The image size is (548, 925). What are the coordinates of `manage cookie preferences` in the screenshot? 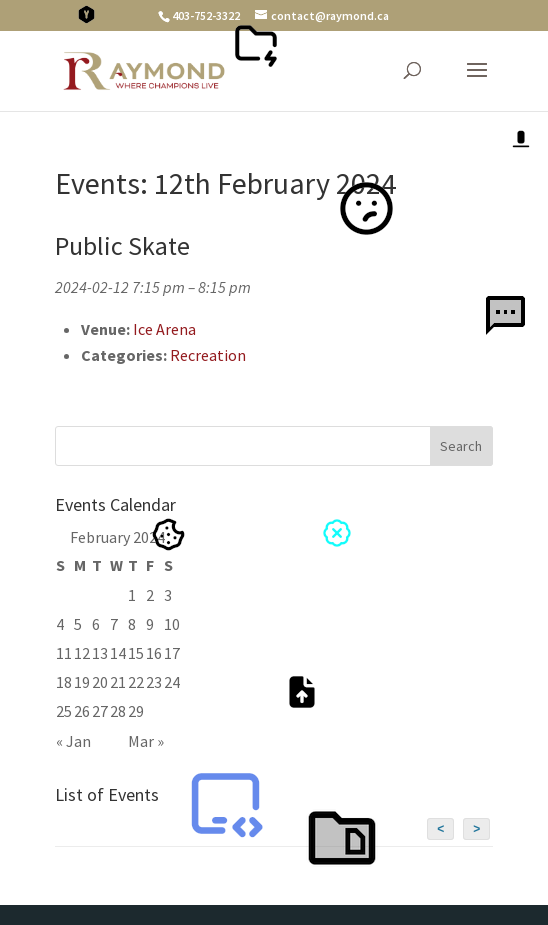 It's located at (168, 534).